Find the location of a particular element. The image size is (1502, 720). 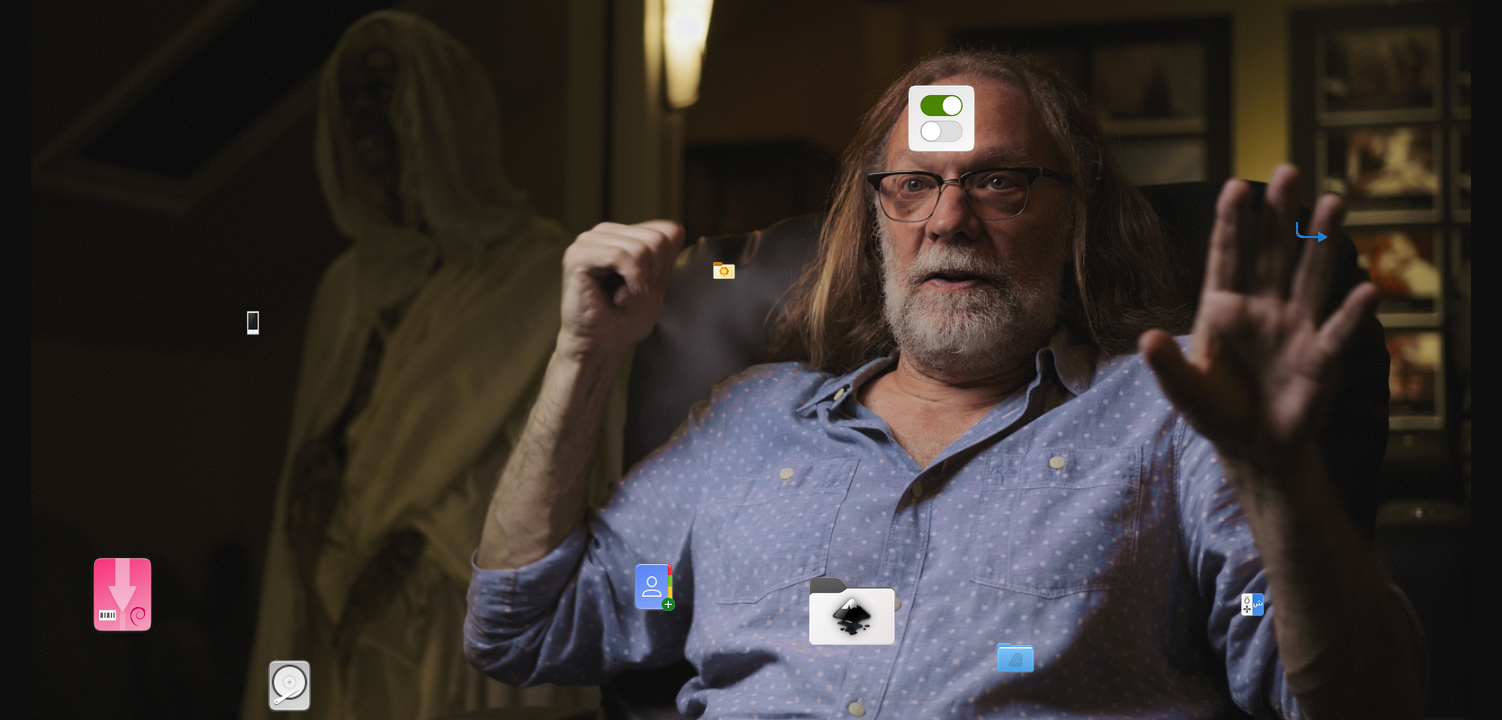

open character map application is located at coordinates (1252, 604).